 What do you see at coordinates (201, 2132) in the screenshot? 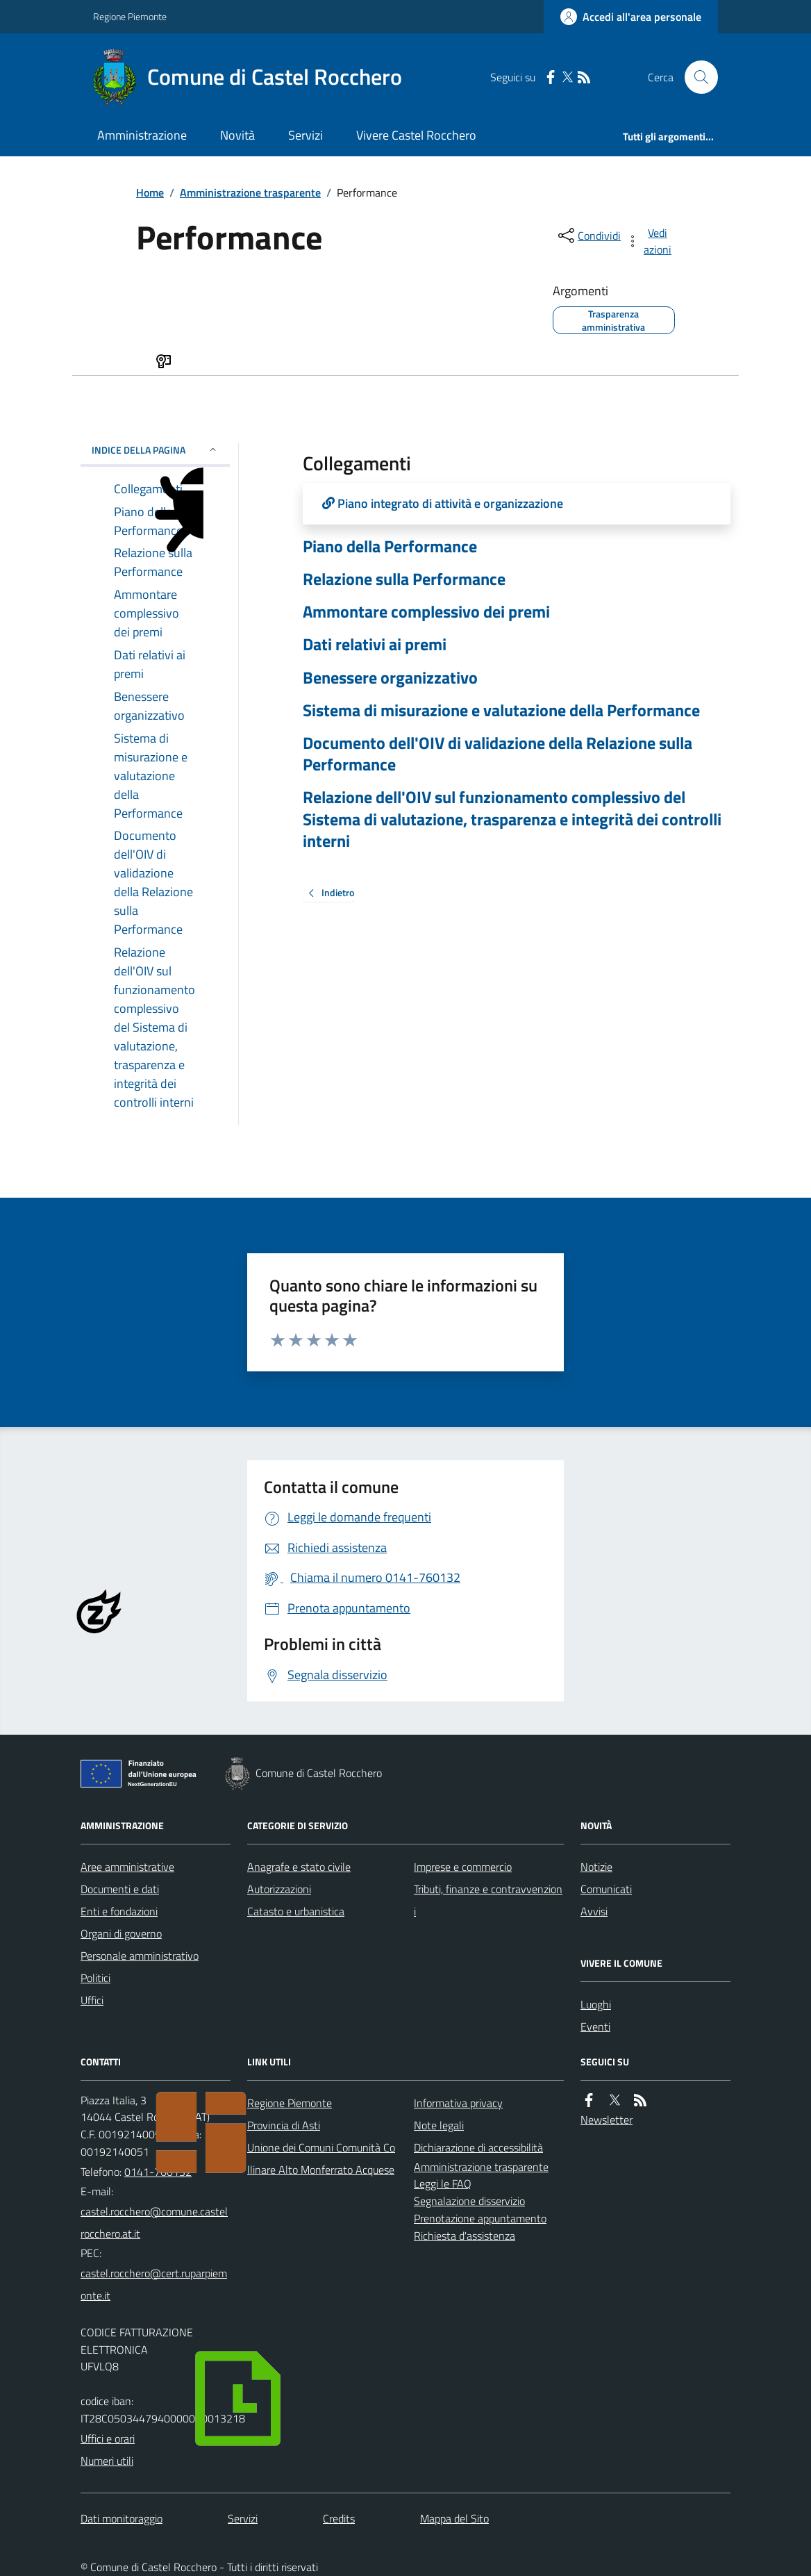
I see `switch to masonry grid view` at bounding box center [201, 2132].